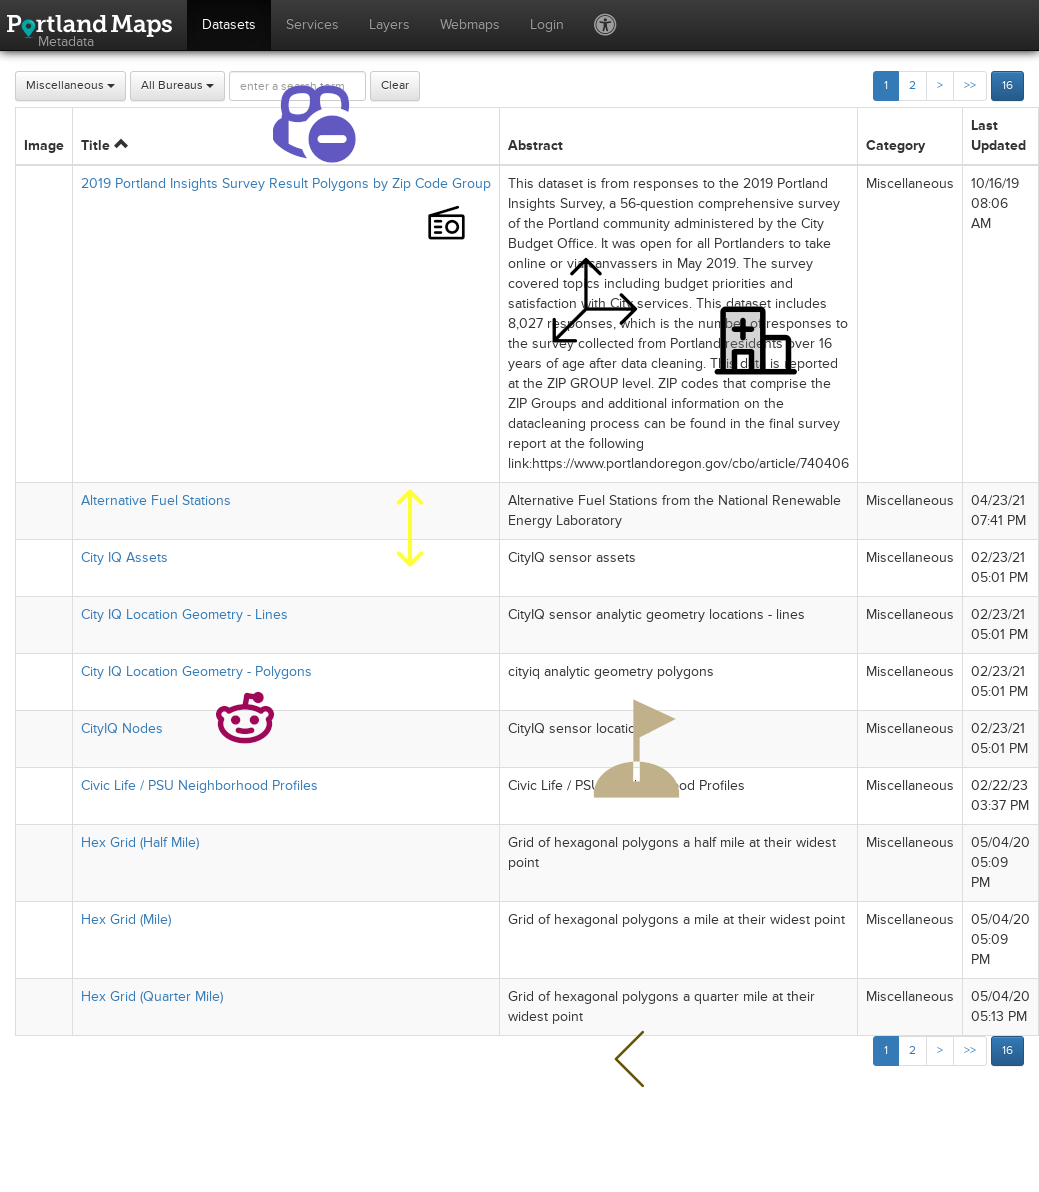 The width and height of the screenshot is (1039, 1192). What do you see at coordinates (751, 340) in the screenshot?
I see `find nearby hospitals or medical facilities` at bounding box center [751, 340].